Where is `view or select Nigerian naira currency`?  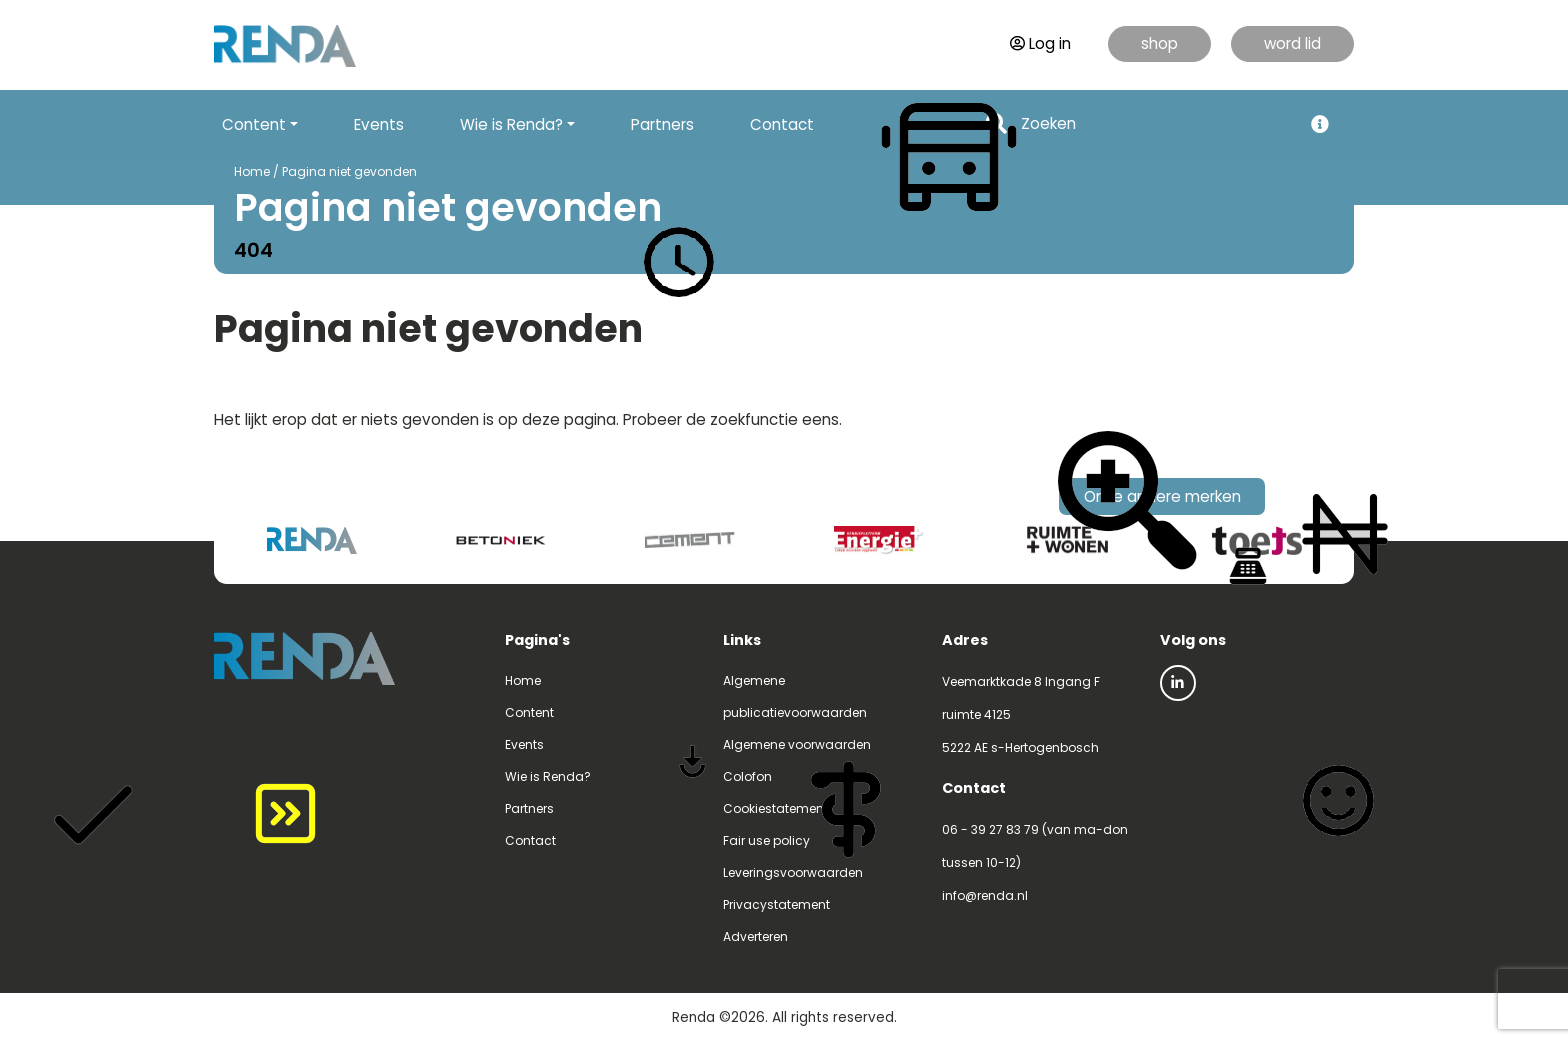
view or select Nigerian naira currency is located at coordinates (1345, 534).